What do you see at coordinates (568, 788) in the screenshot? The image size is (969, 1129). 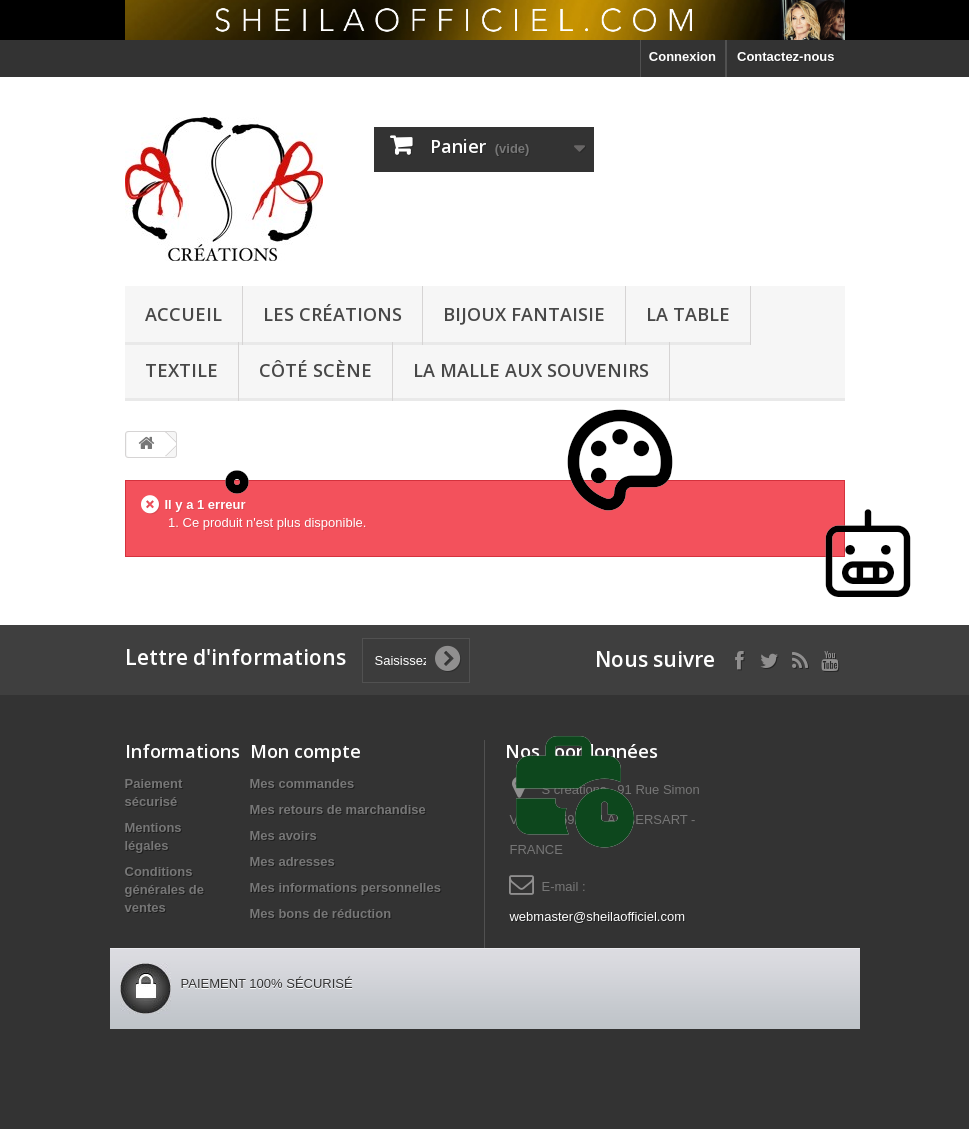 I see `view business hours or schedule` at bounding box center [568, 788].